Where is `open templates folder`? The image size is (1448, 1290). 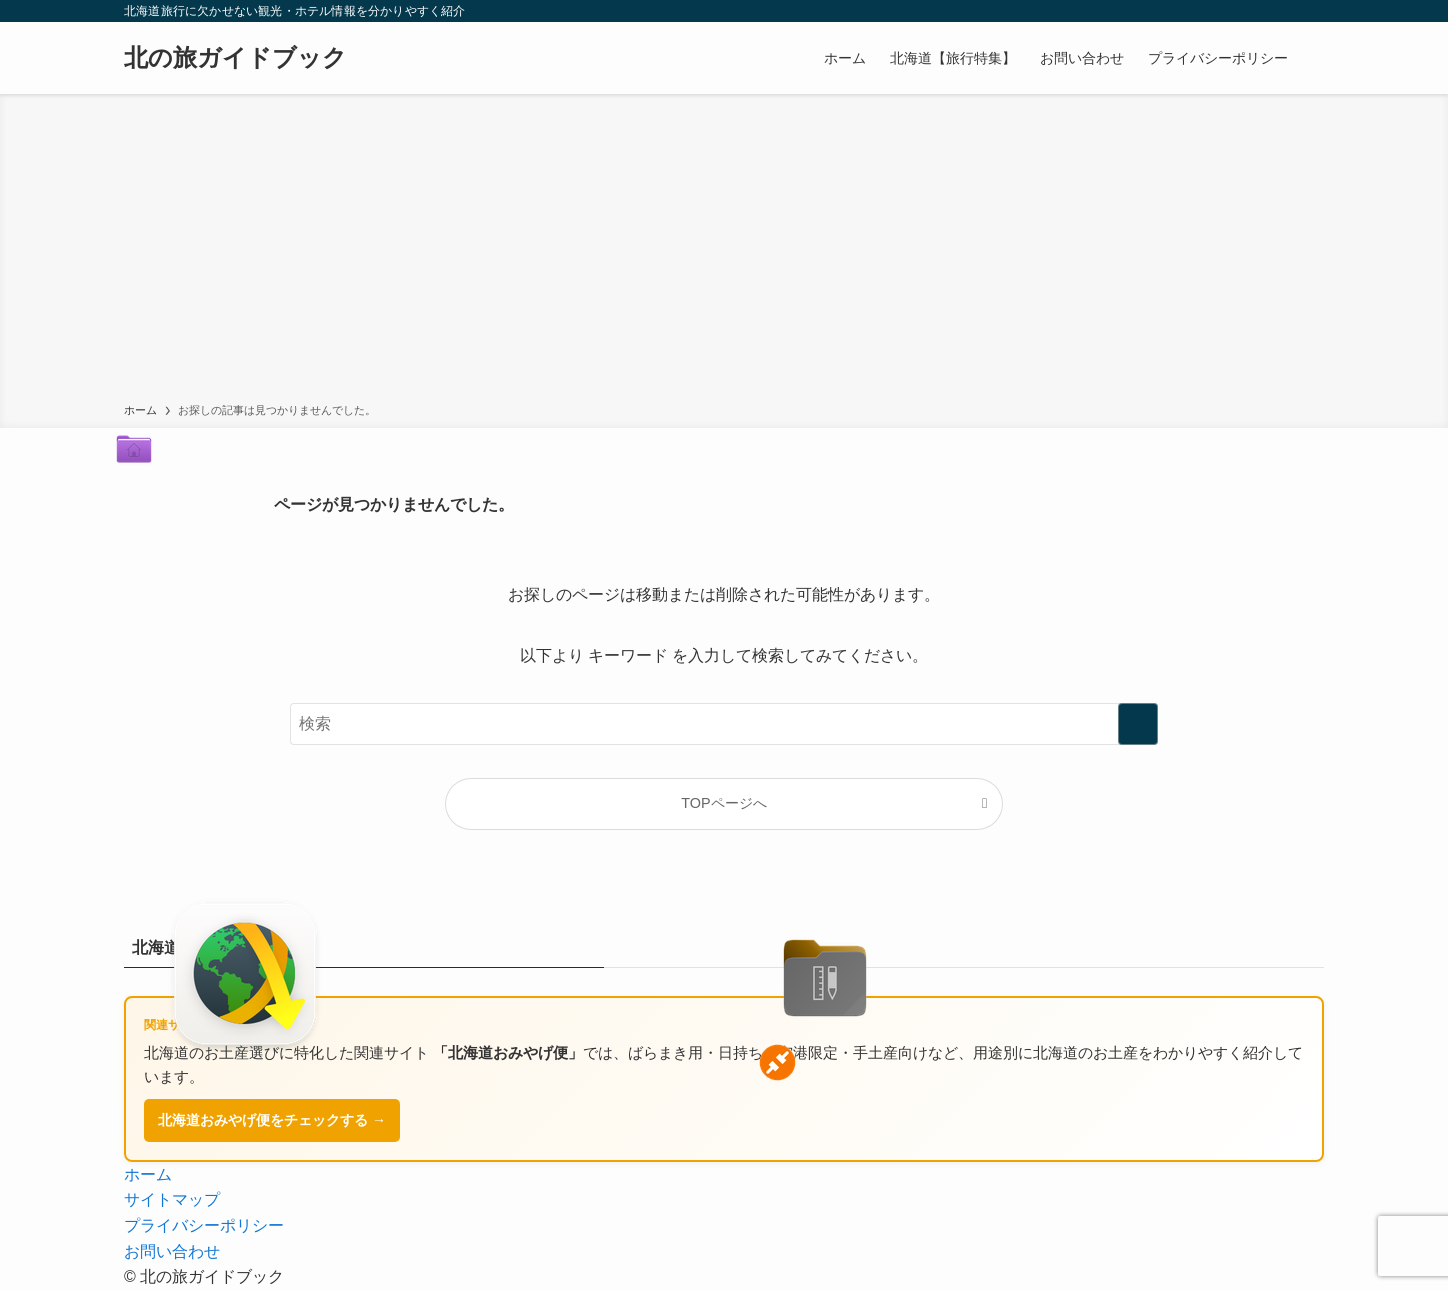
open templates folder is located at coordinates (825, 978).